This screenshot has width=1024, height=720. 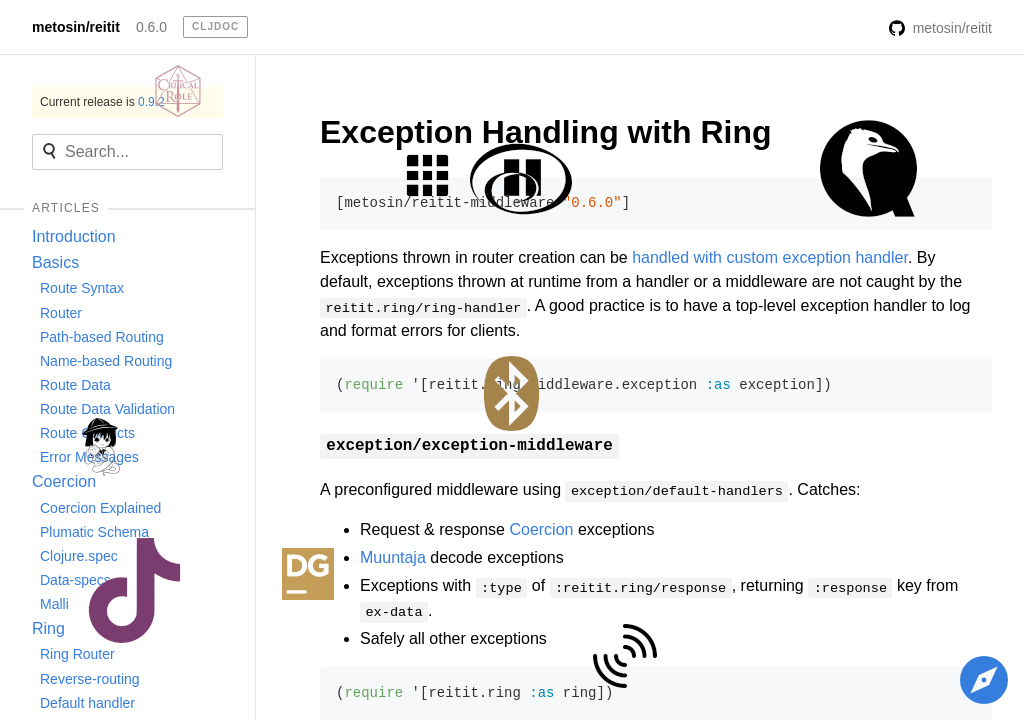 What do you see at coordinates (308, 574) in the screenshot?
I see `open datagrip database IDE` at bounding box center [308, 574].